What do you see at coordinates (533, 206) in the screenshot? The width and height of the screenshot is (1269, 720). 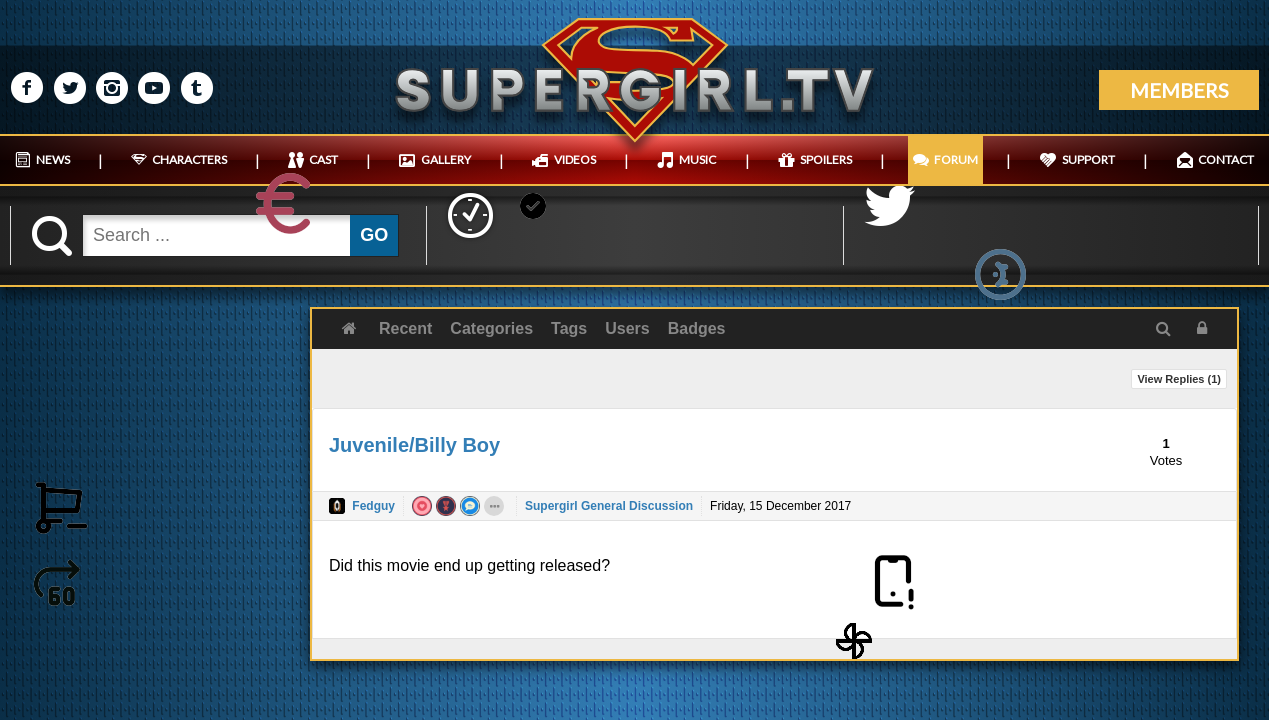 I see `indicates successful completion or confirmation` at bounding box center [533, 206].